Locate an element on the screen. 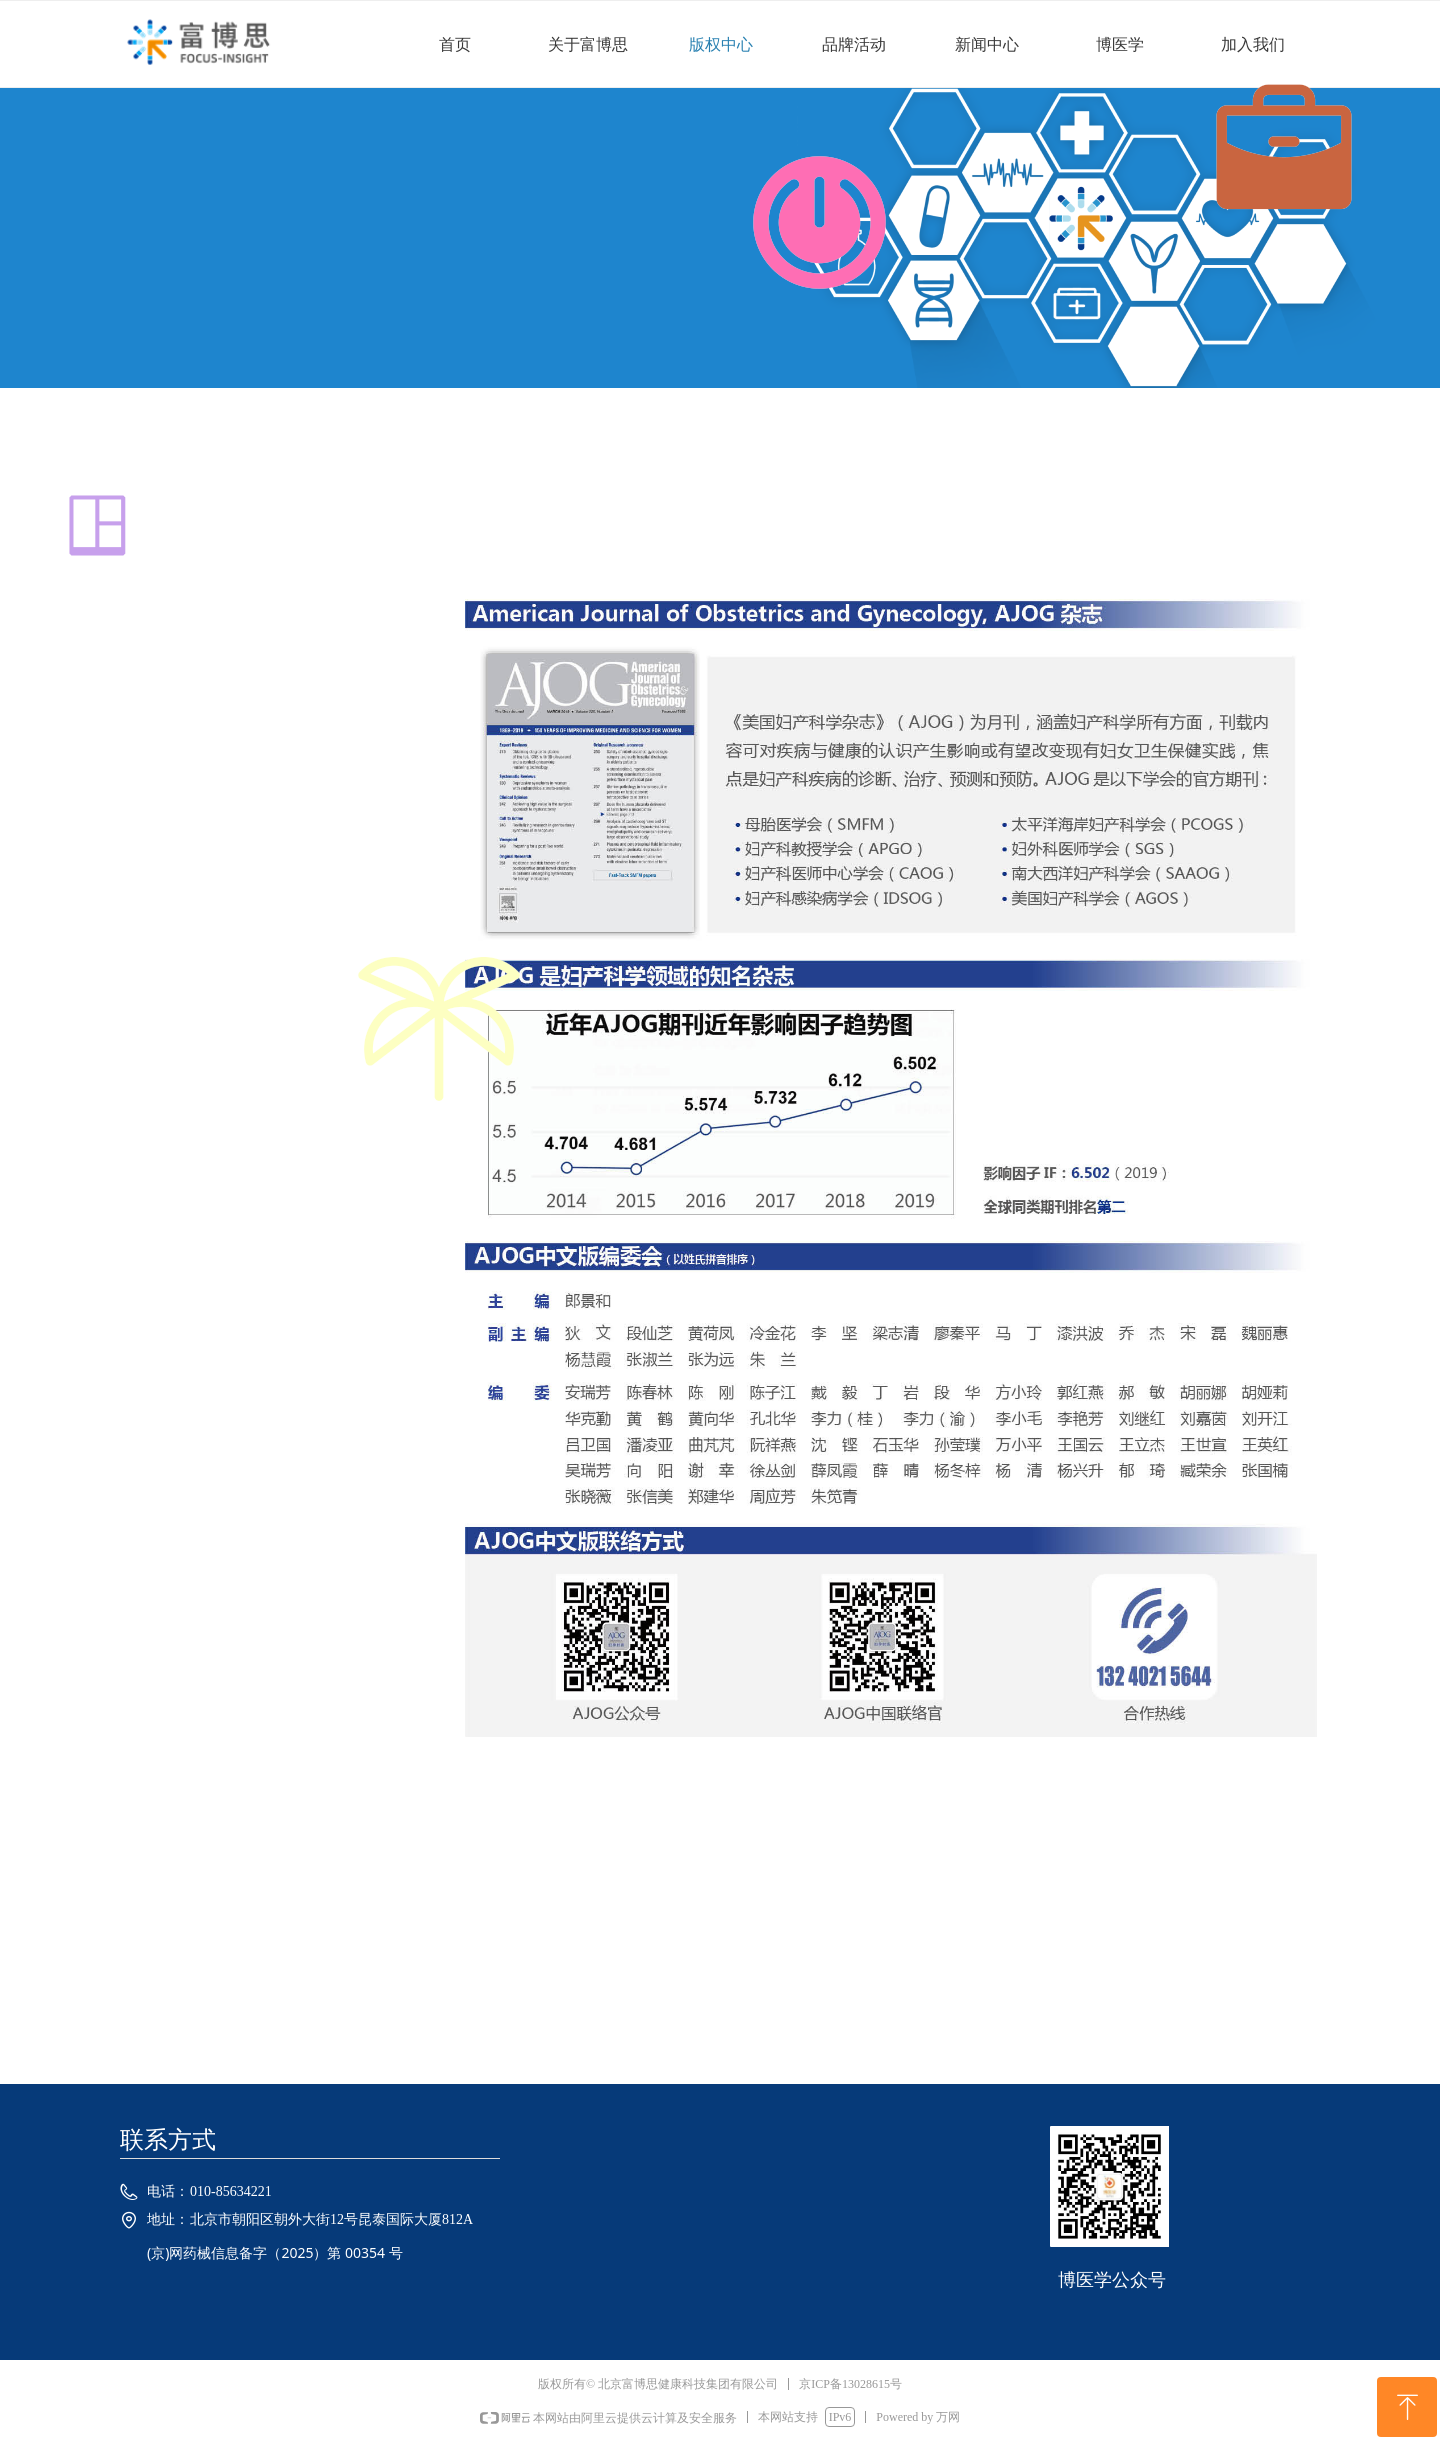  access work or business-related content is located at coordinates (1284, 152).